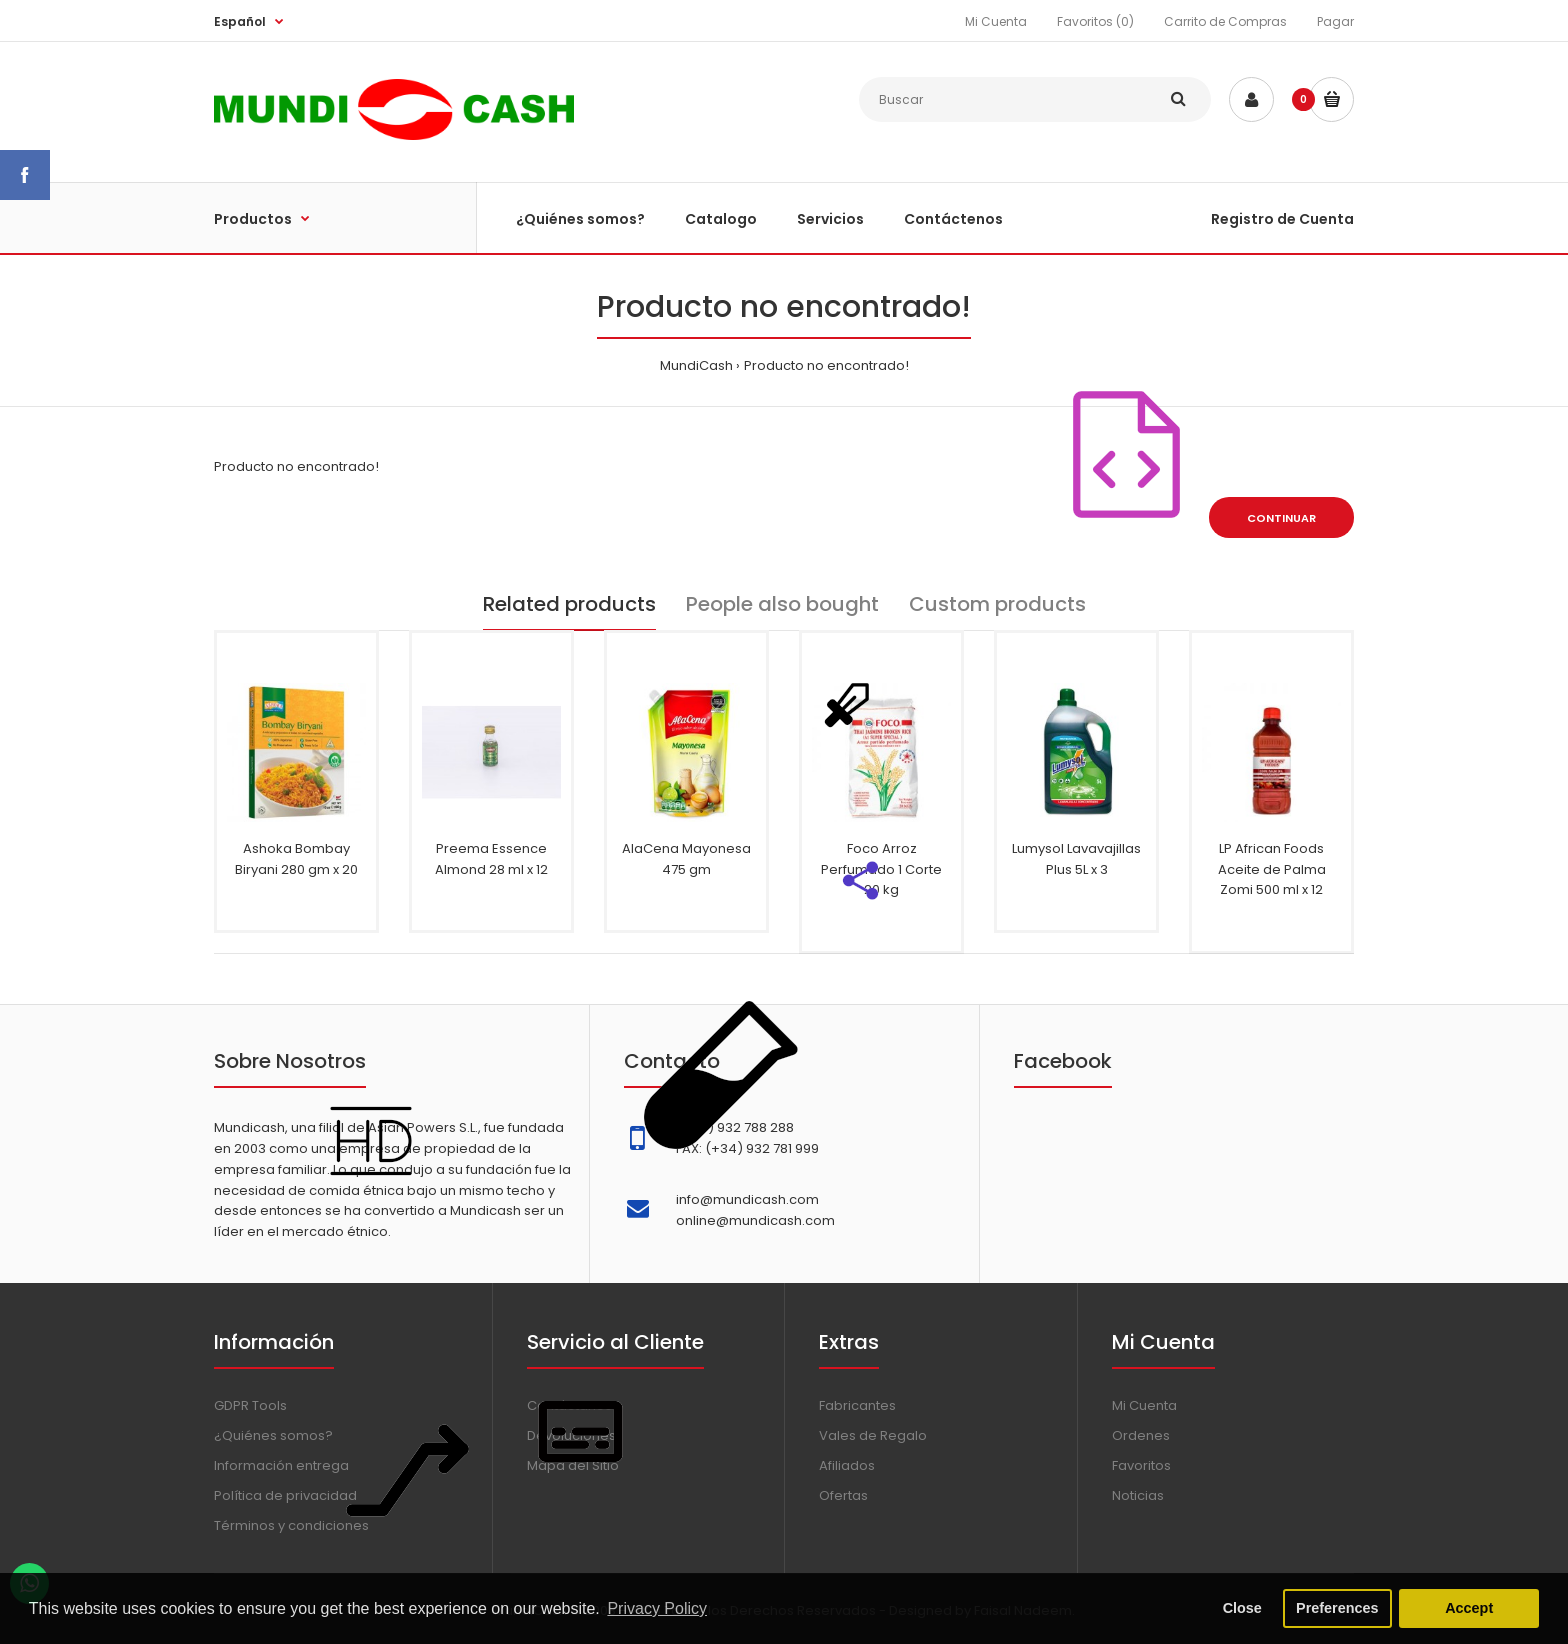 The image size is (1568, 1644). I want to click on access combat or battle features, so click(847, 704).